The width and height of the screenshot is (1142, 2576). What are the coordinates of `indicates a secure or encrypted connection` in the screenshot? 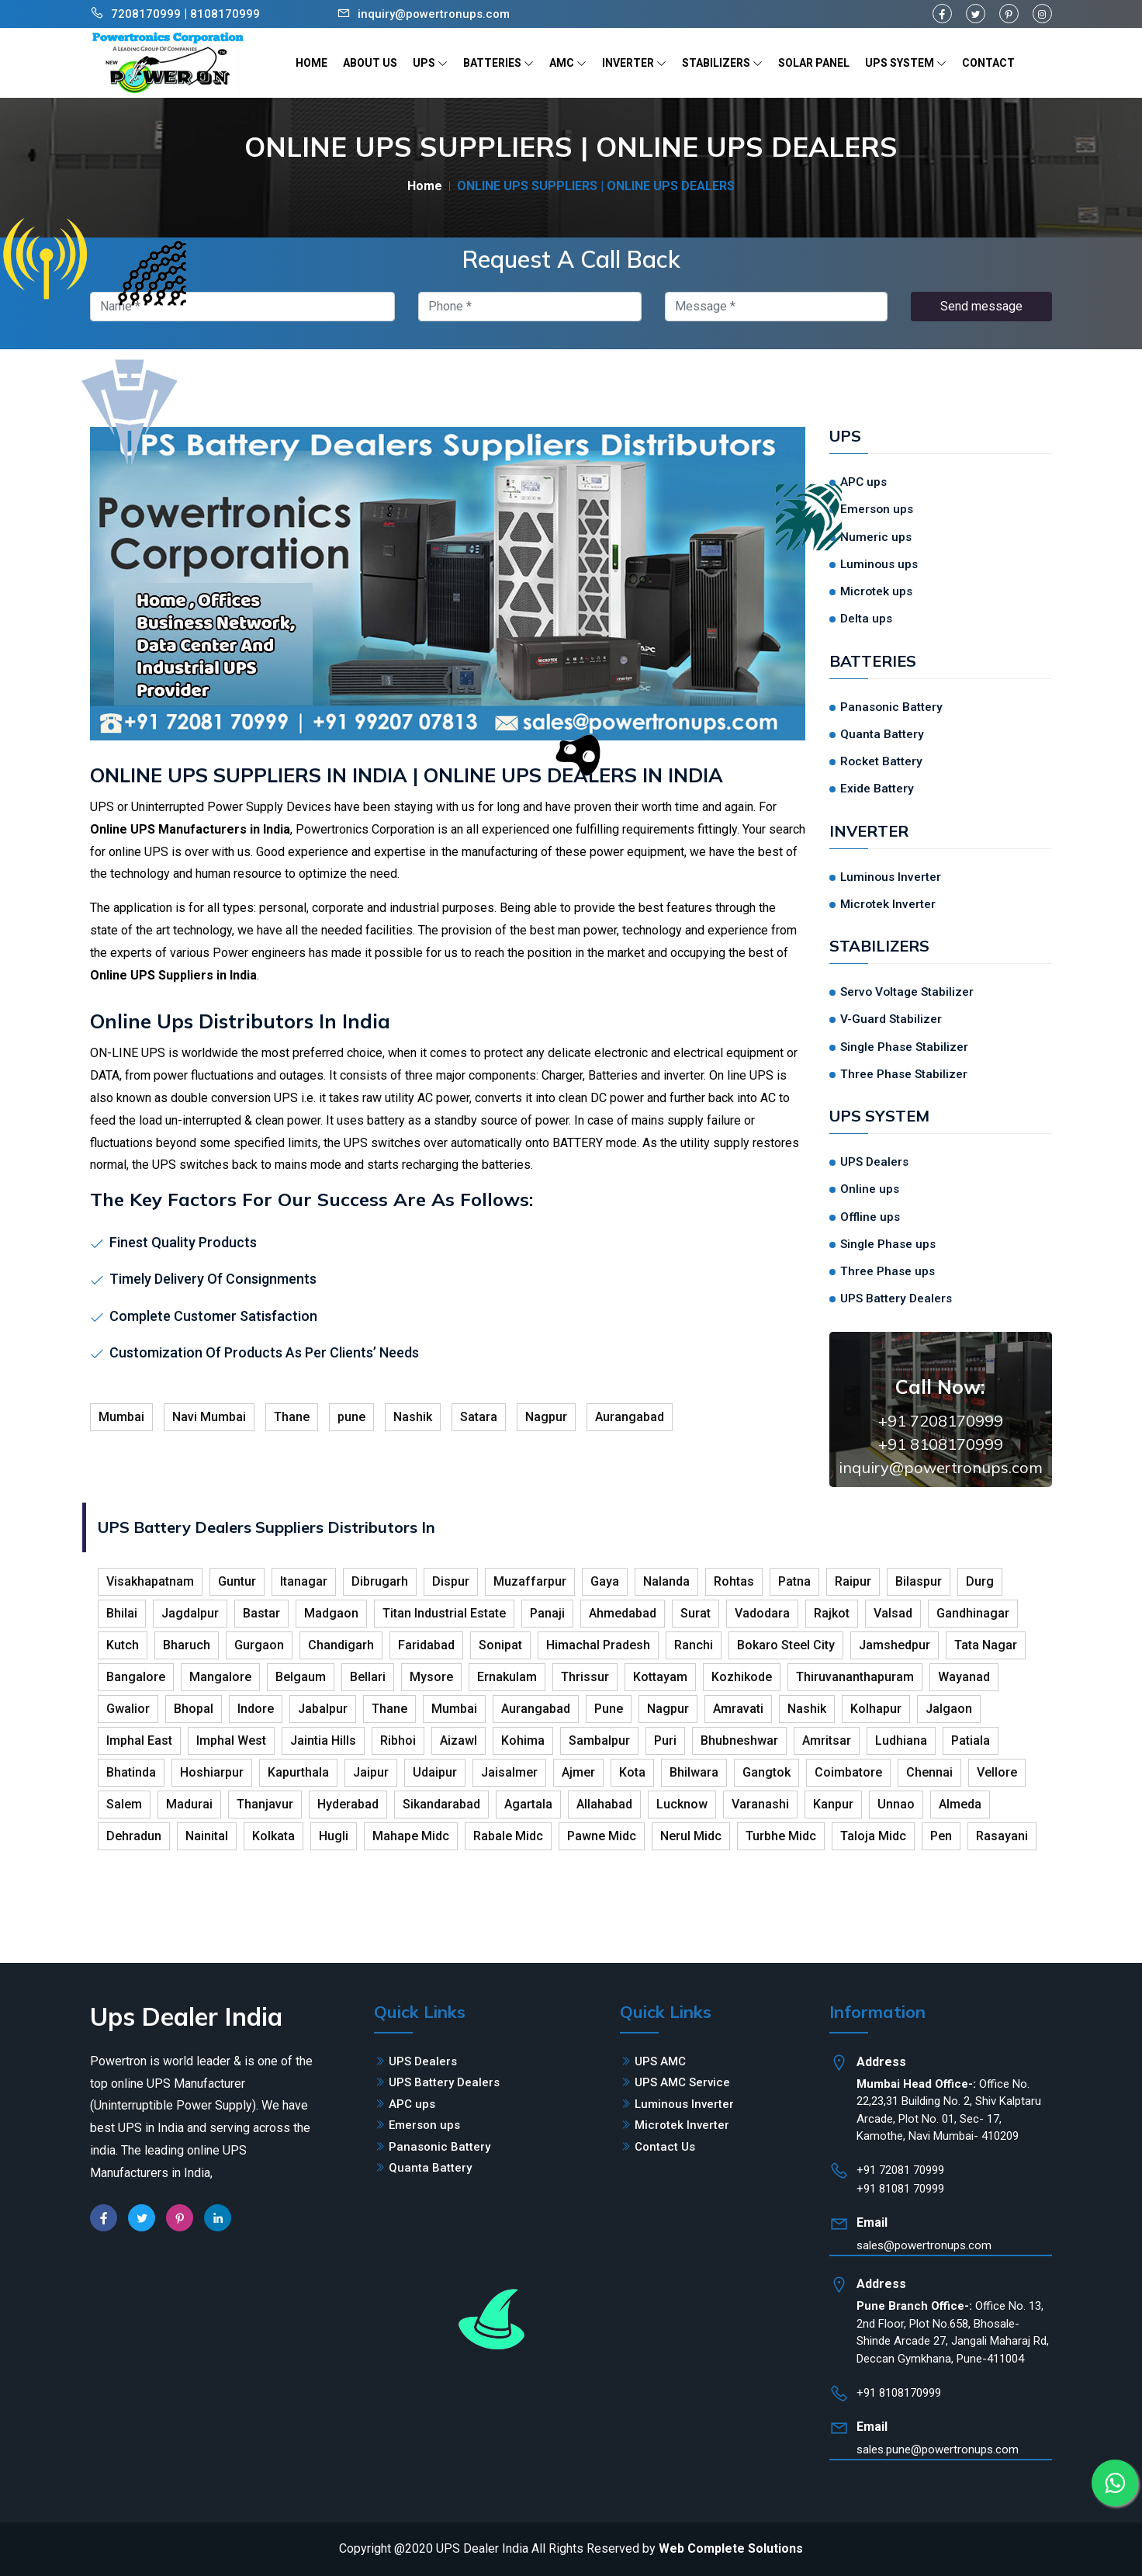 It's located at (152, 272).